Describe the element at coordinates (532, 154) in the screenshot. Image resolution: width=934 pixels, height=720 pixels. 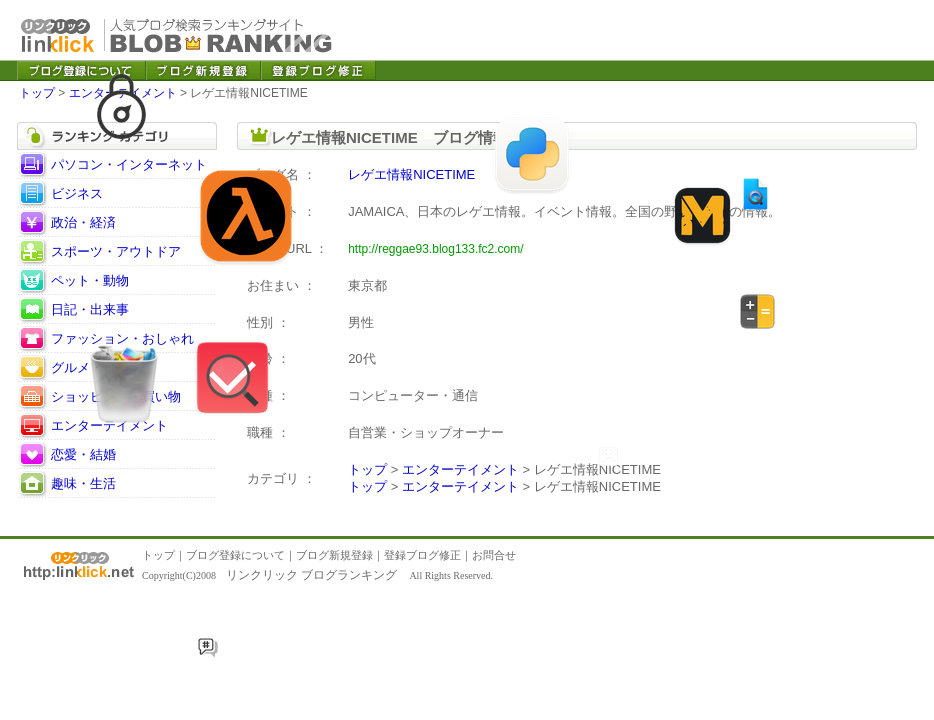
I see `open the Python programming environment` at that location.